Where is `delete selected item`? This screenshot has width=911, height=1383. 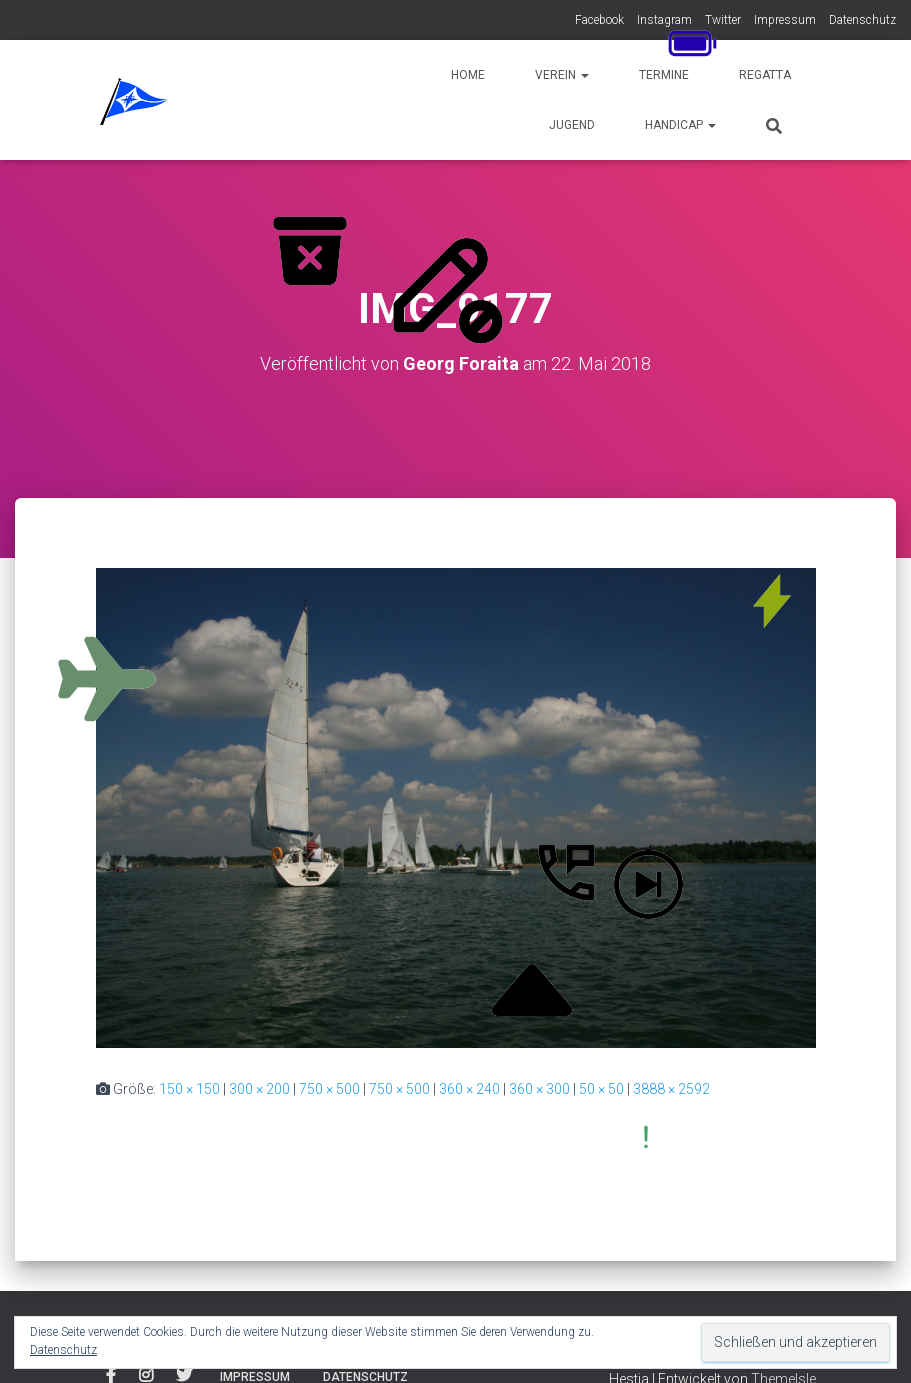
delete selected item is located at coordinates (310, 251).